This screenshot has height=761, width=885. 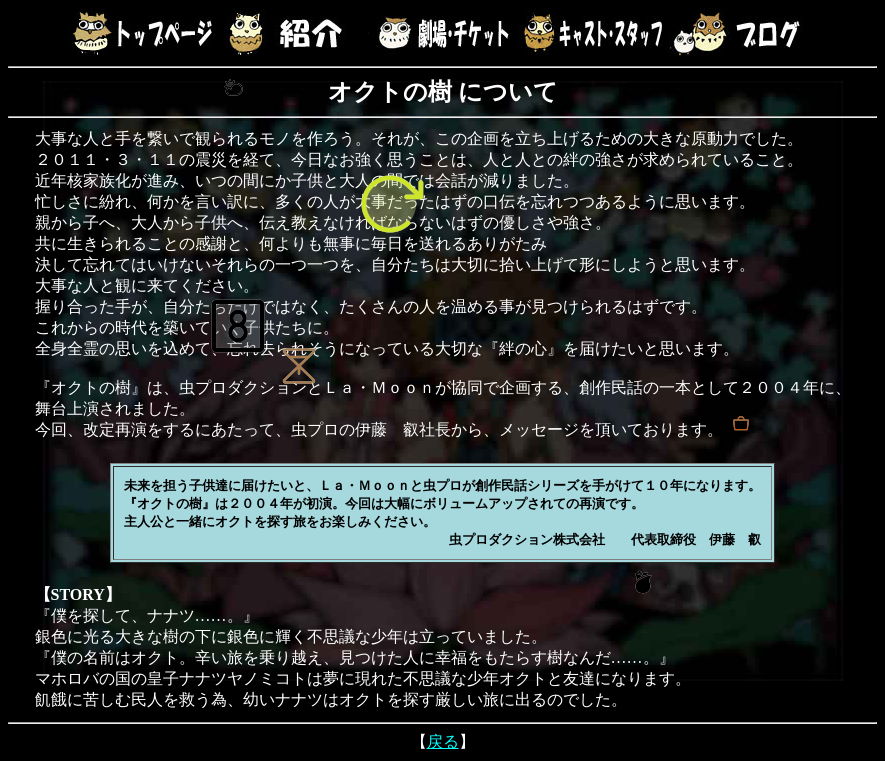 What do you see at coordinates (233, 87) in the screenshot?
I see `view current weather conditions` at bounding box center [233, 87].